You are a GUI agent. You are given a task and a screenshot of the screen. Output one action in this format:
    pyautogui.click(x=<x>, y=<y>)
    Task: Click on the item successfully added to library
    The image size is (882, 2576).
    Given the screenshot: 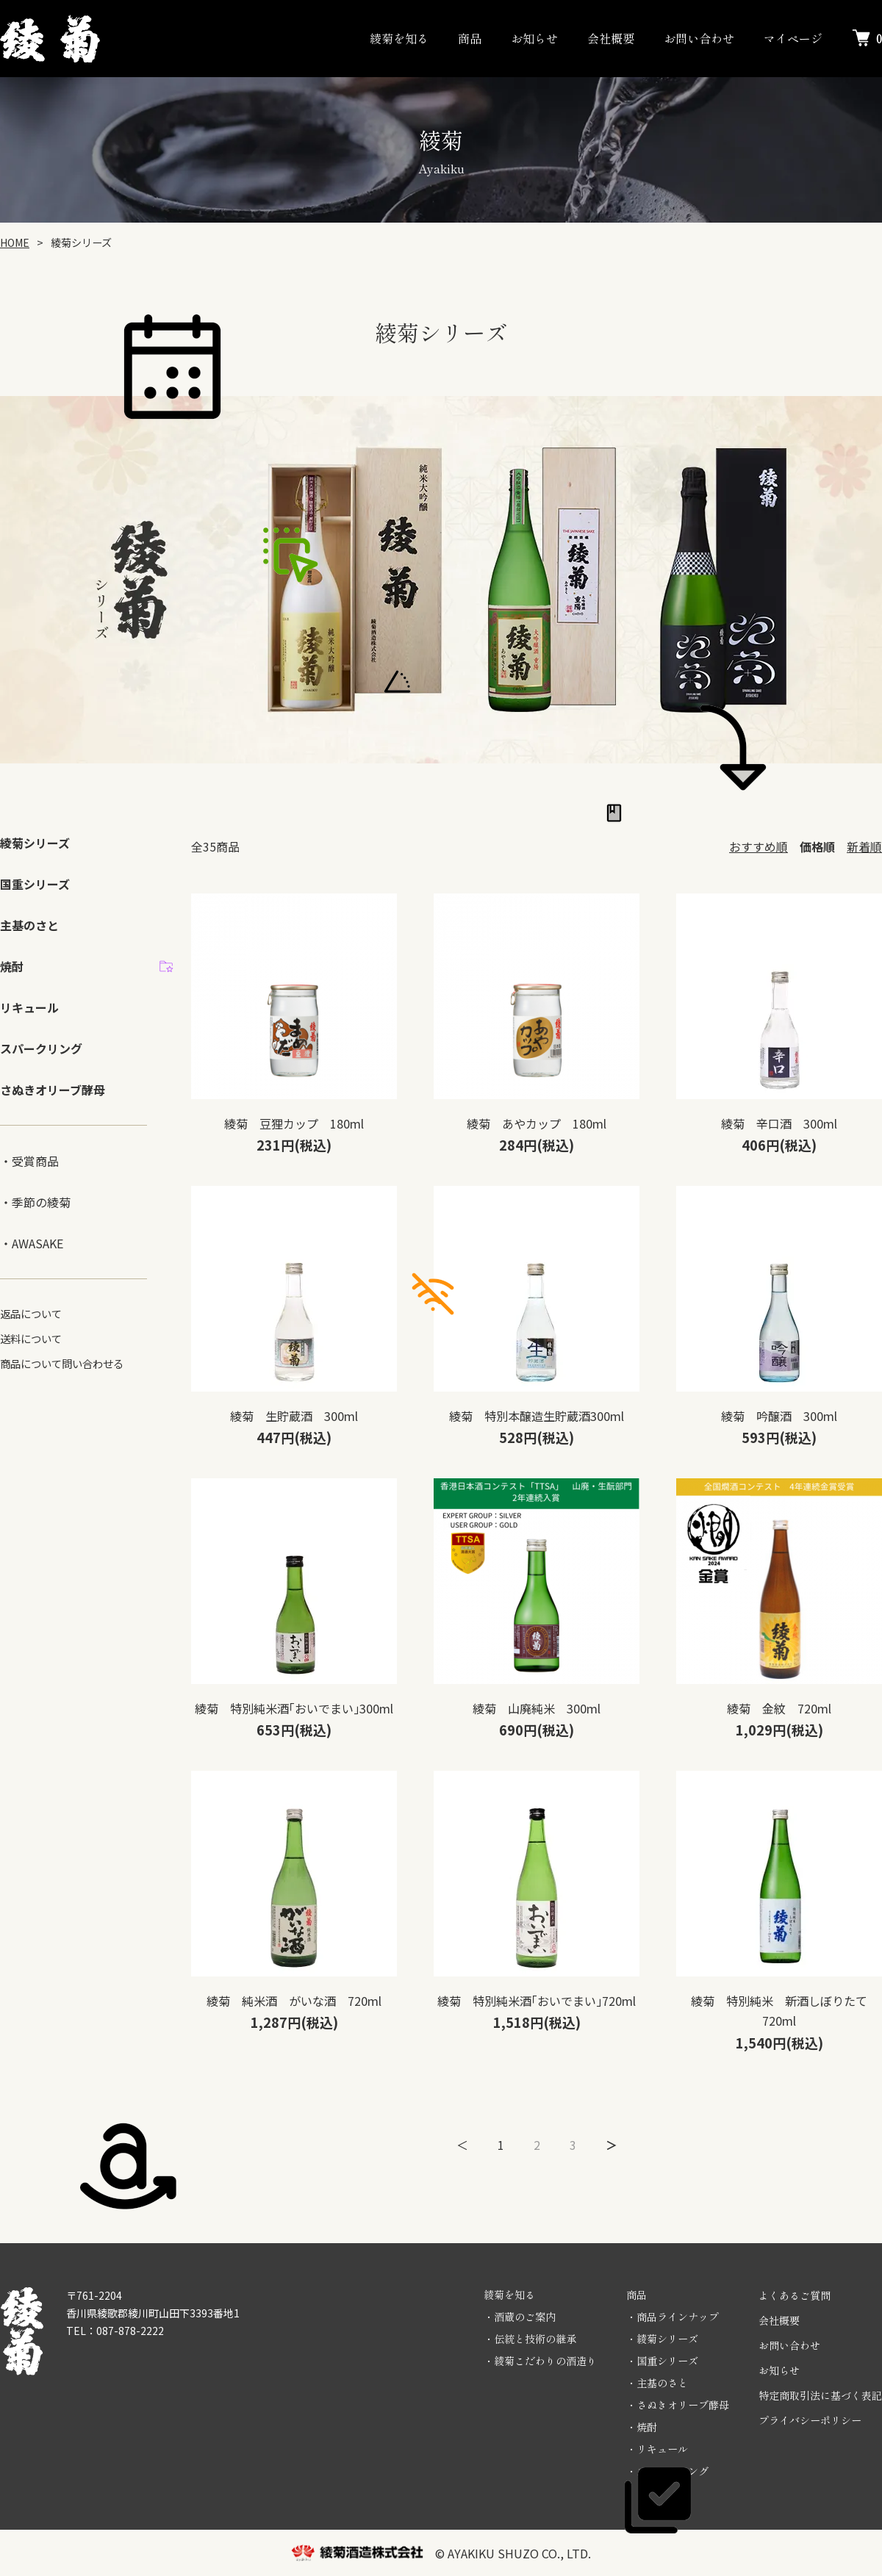 What is the action you would take?
    pyautogui.click(x=658, y=2500)
    